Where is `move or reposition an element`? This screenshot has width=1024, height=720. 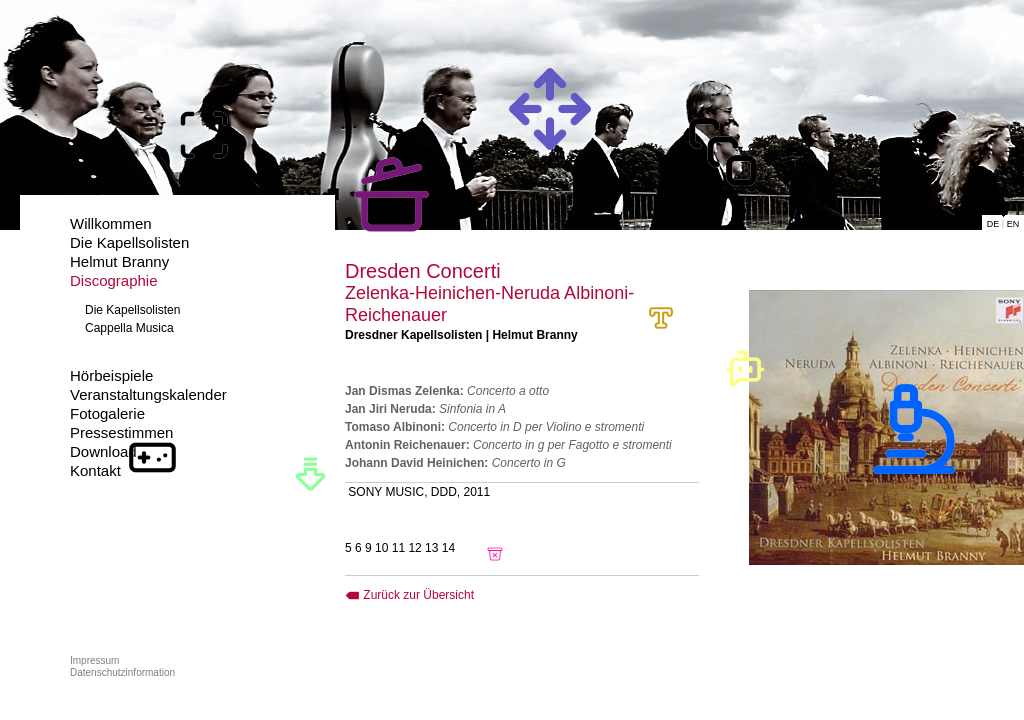 move or reposition an element is located at coordinates (550, 109).